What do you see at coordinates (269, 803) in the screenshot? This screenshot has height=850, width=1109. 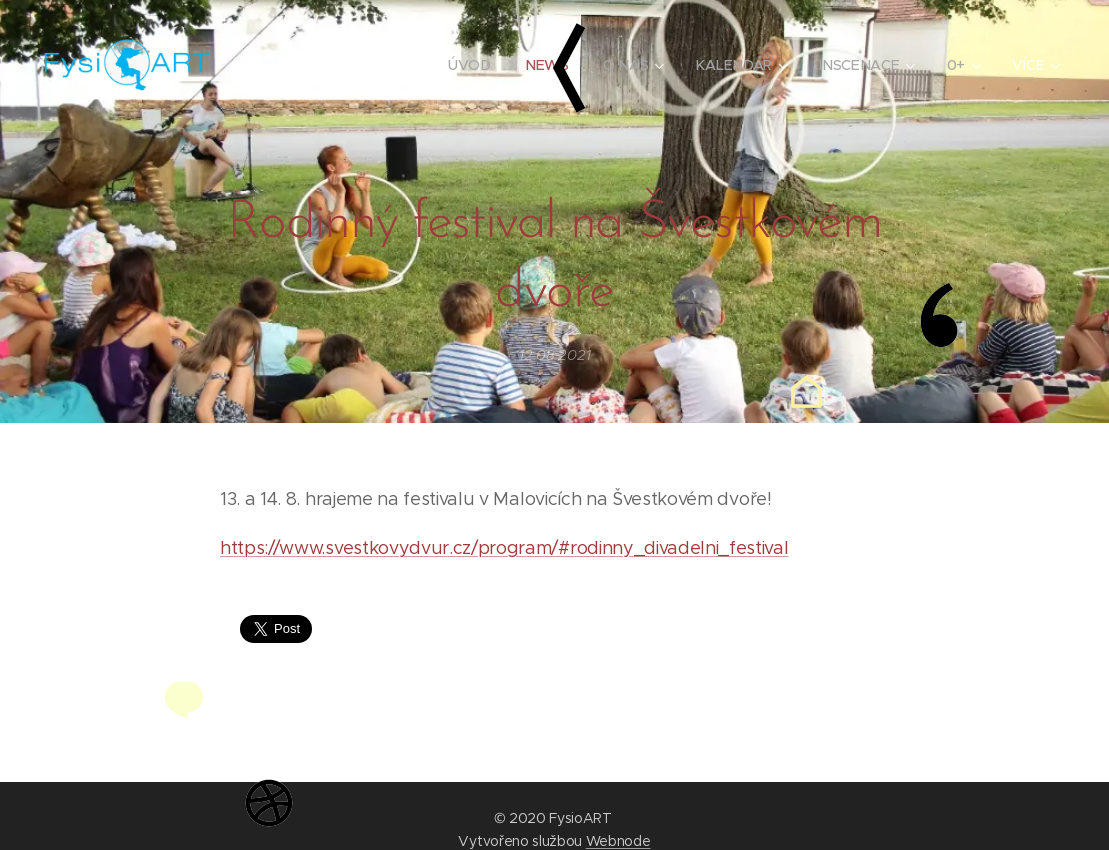 I see `visit dribbble profile or portfolio` at bounding box center [269, 803].